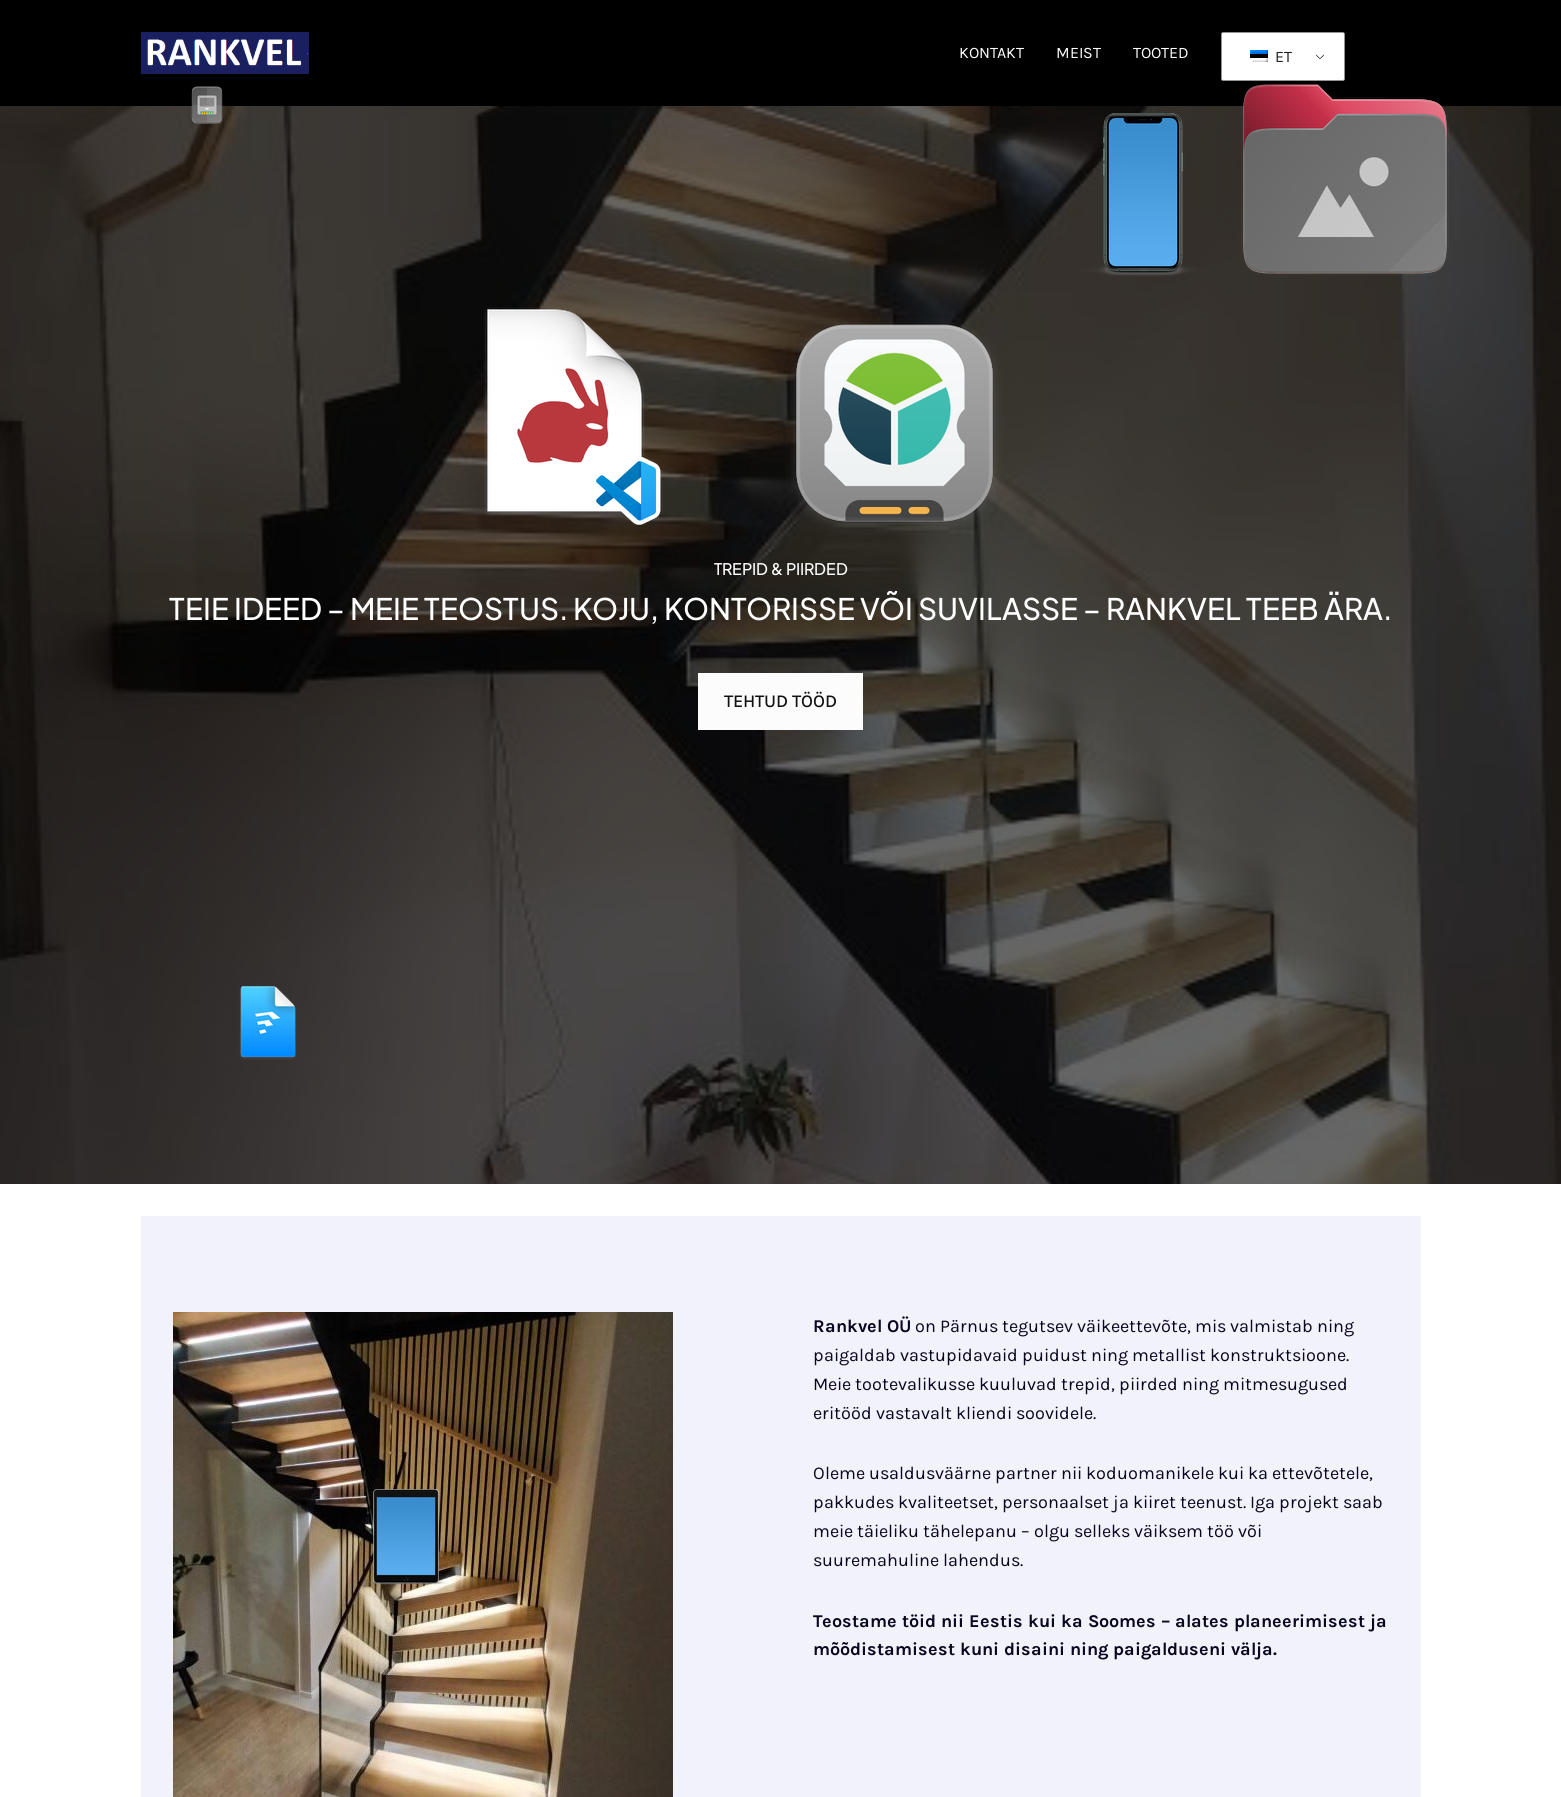 This screenshot has height=1797, width=1561. Describe the element at coordinates (207, 105) in the screenshot. I see `a sega genesis ROM file` at that location.